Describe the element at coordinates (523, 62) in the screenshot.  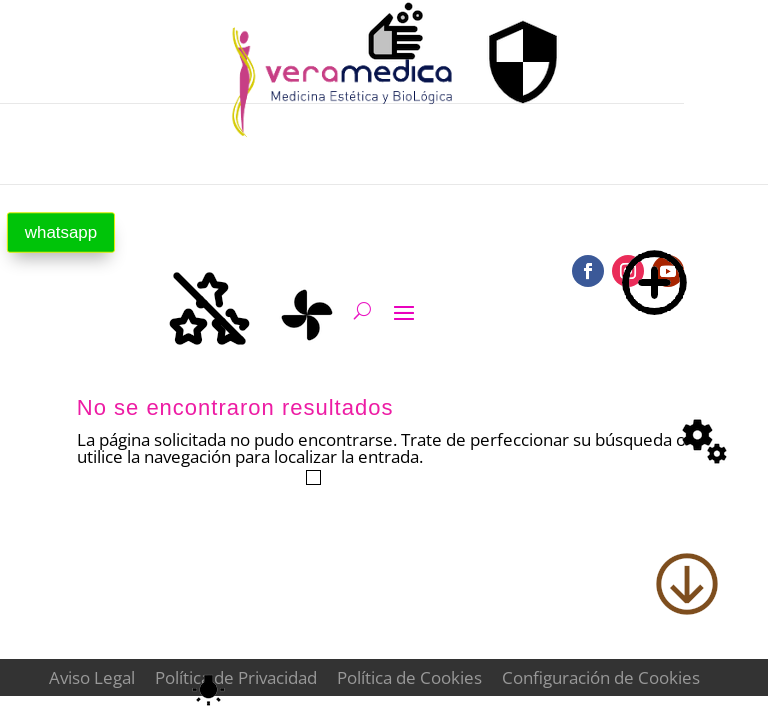
I see `access security settings` at that location.